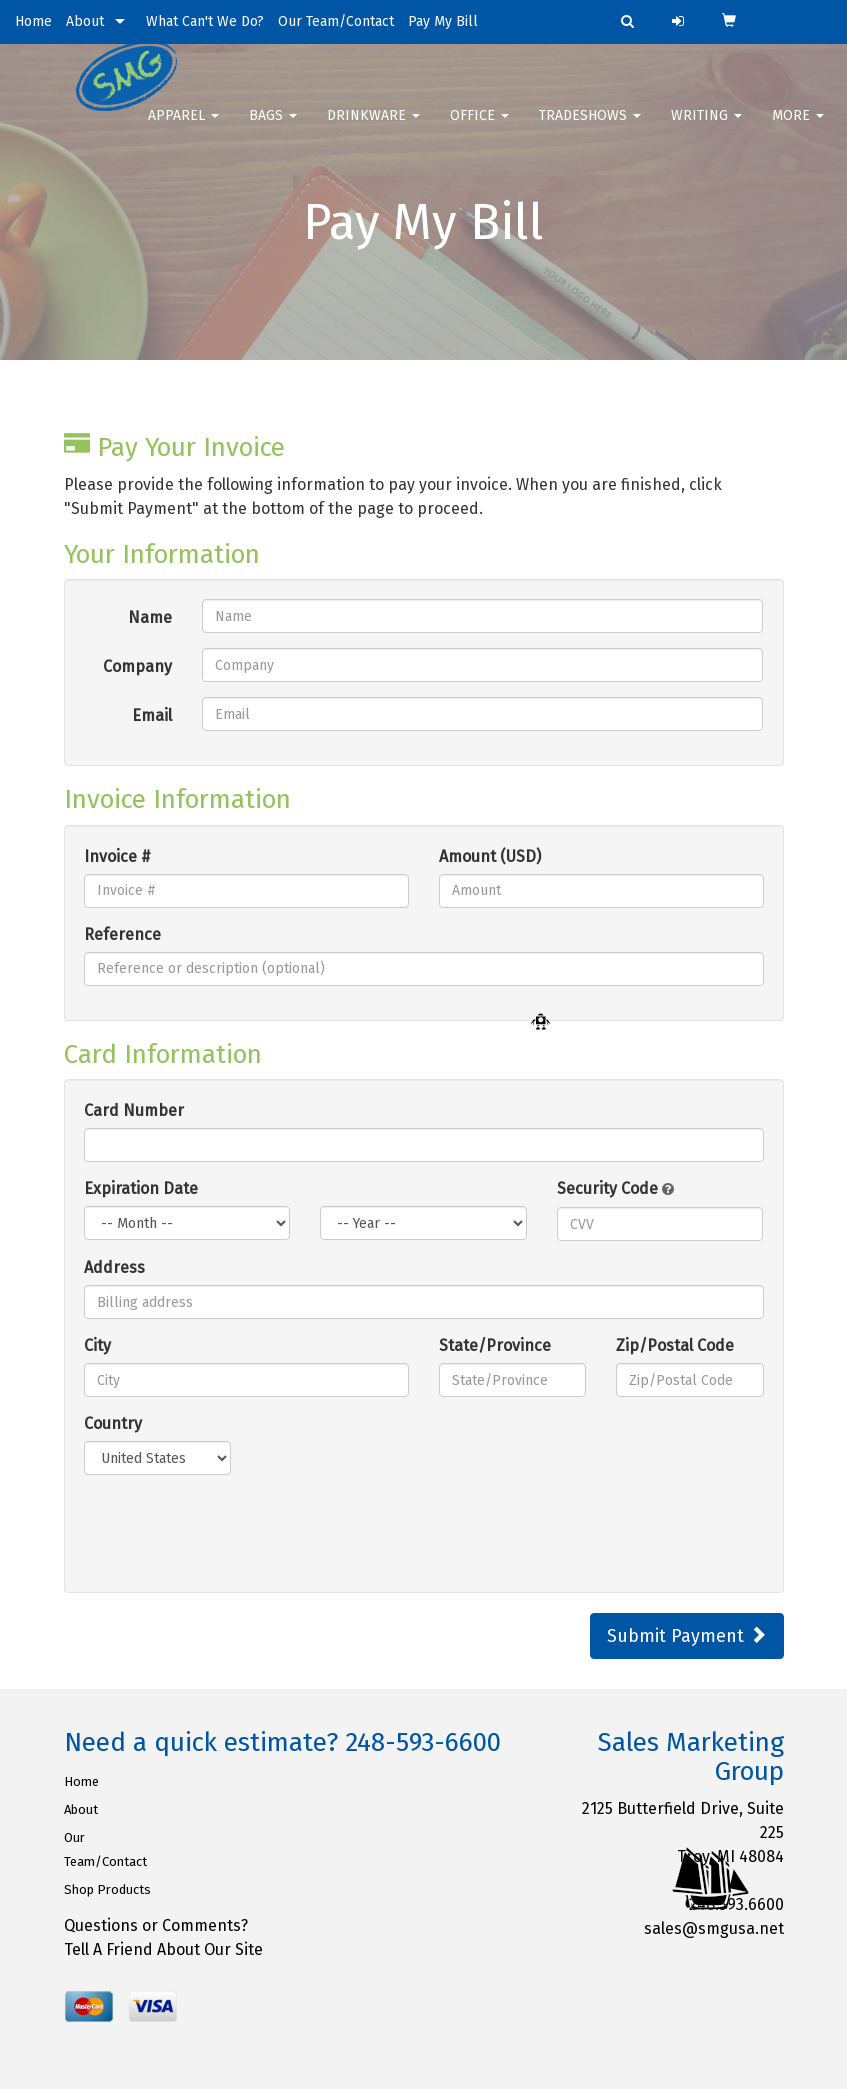 This screenshot has height=2089, width=847. What do you see at coordinates (540, 1021) in the screenshot?
I see `access bot or automation settings` at bounding box center [540, 1021].